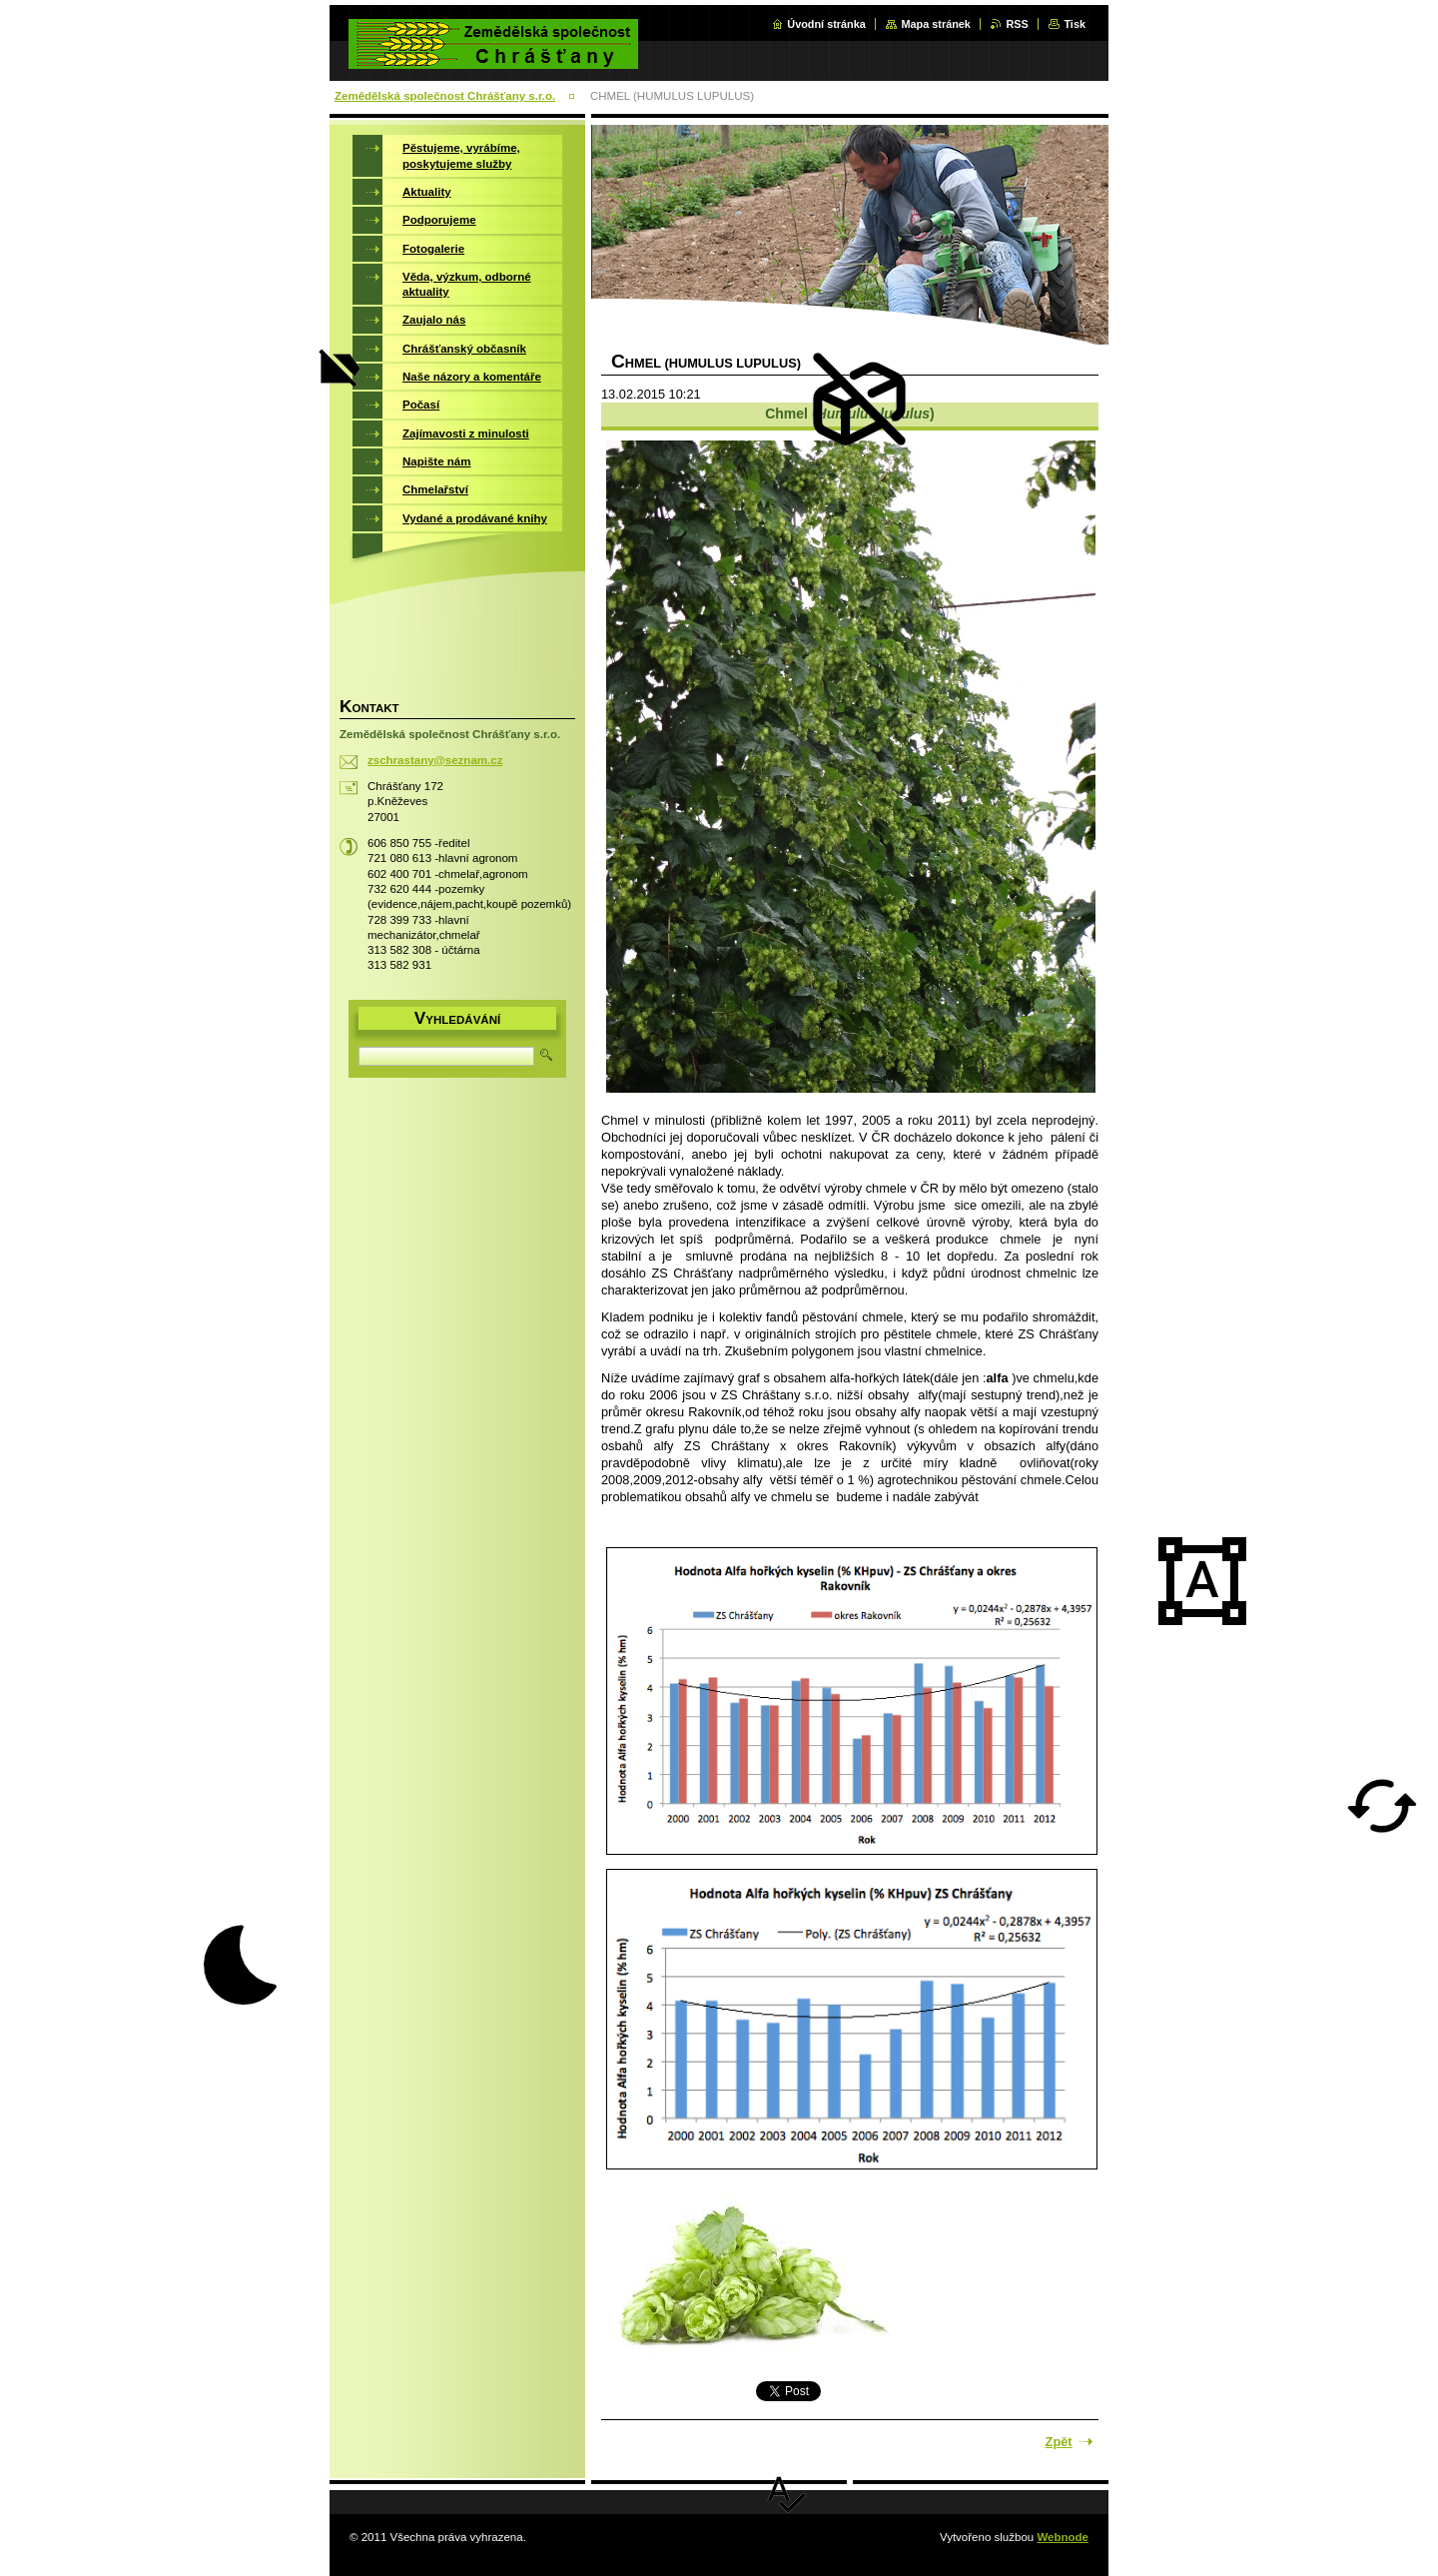 This screenshot has width=1438, height=2576. Describe the element at coordinates (340, 369) in the screenshot. I see `remove a label or tag` at that location.